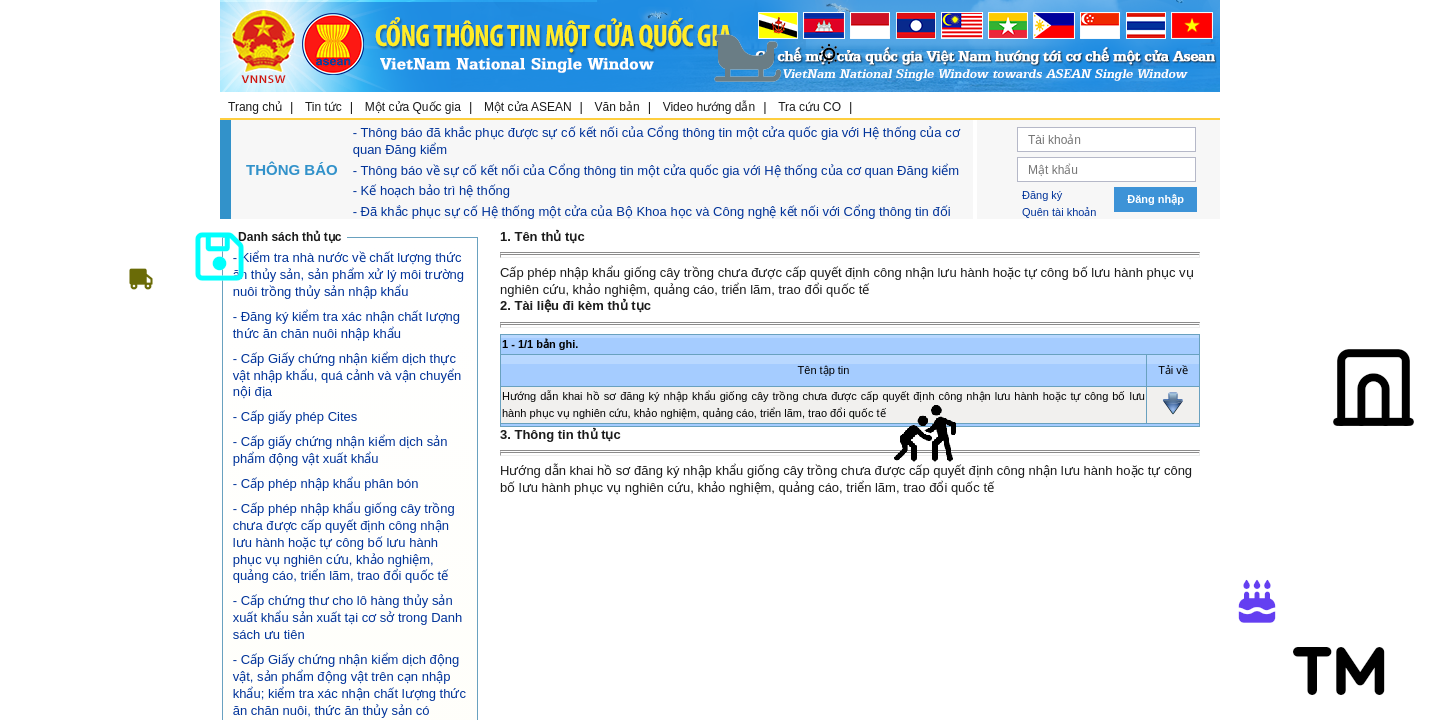  Describe the element at coordinates (746, 59) in the screenshot. I see `indicates holiday or winter seasonal content` at that location.